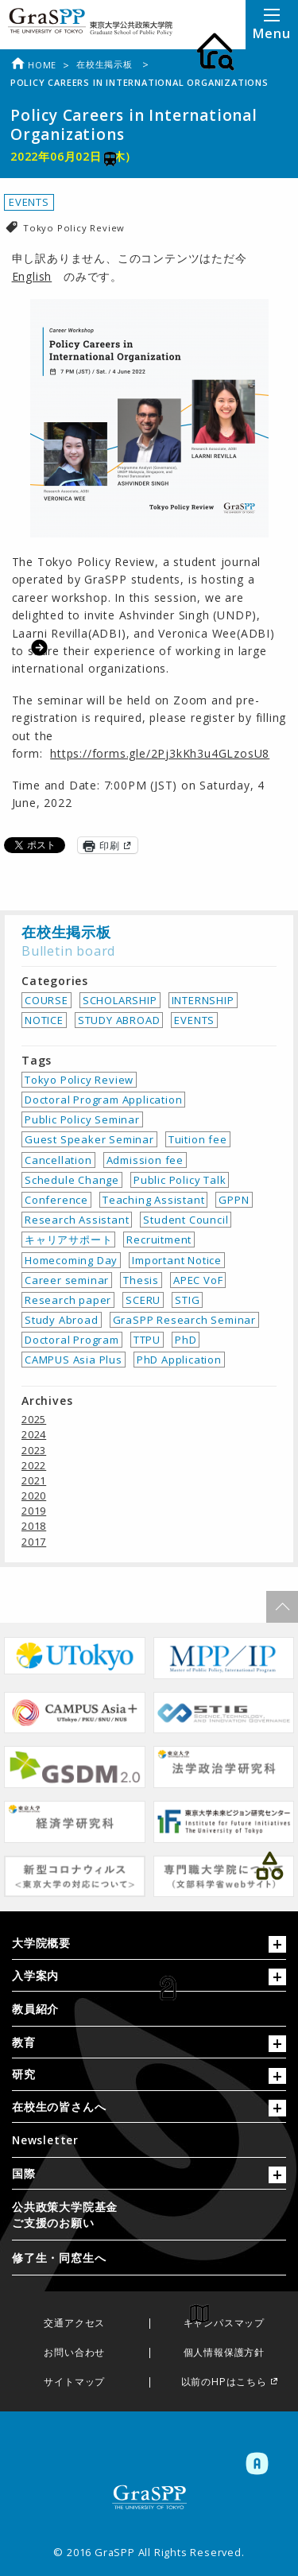 Image resolution: width=298 pixels, height=2576 pixels. I want to click on access hotel or accommodation services, so click(167, 1988).